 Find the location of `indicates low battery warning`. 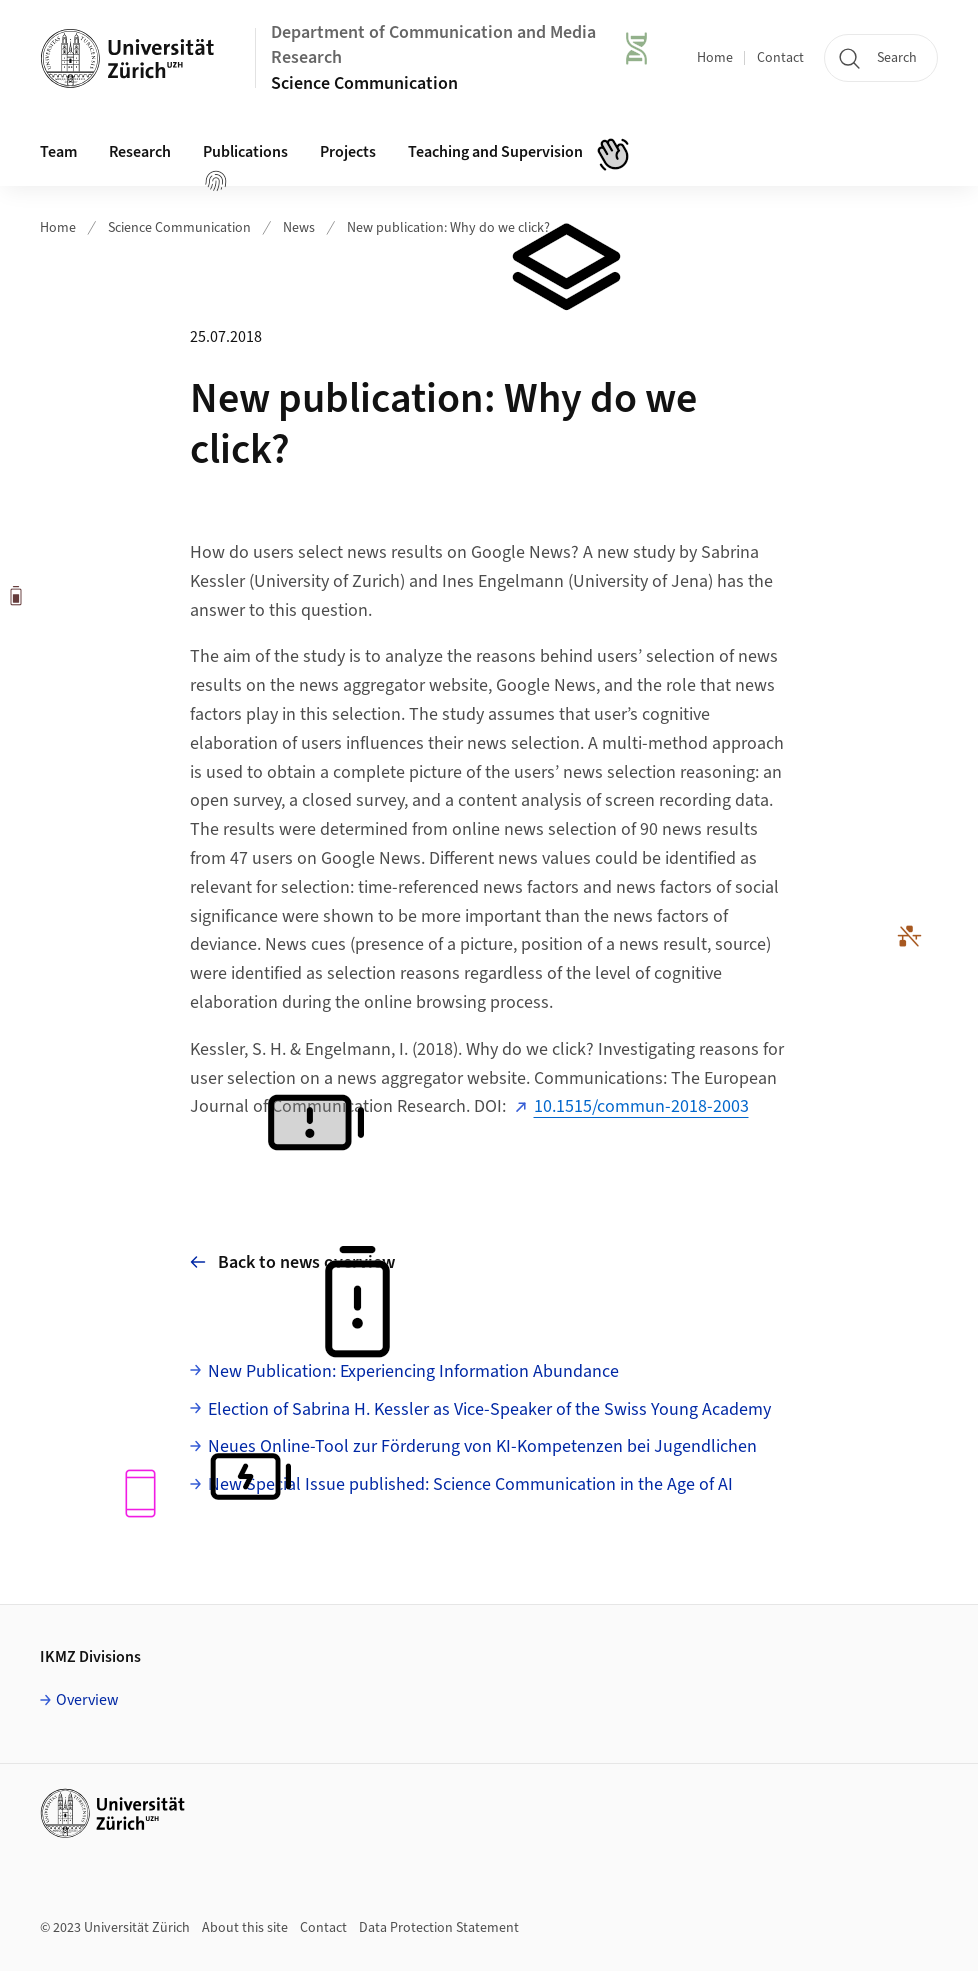

indicates low battery warning is located at coordinates (314, 1122).